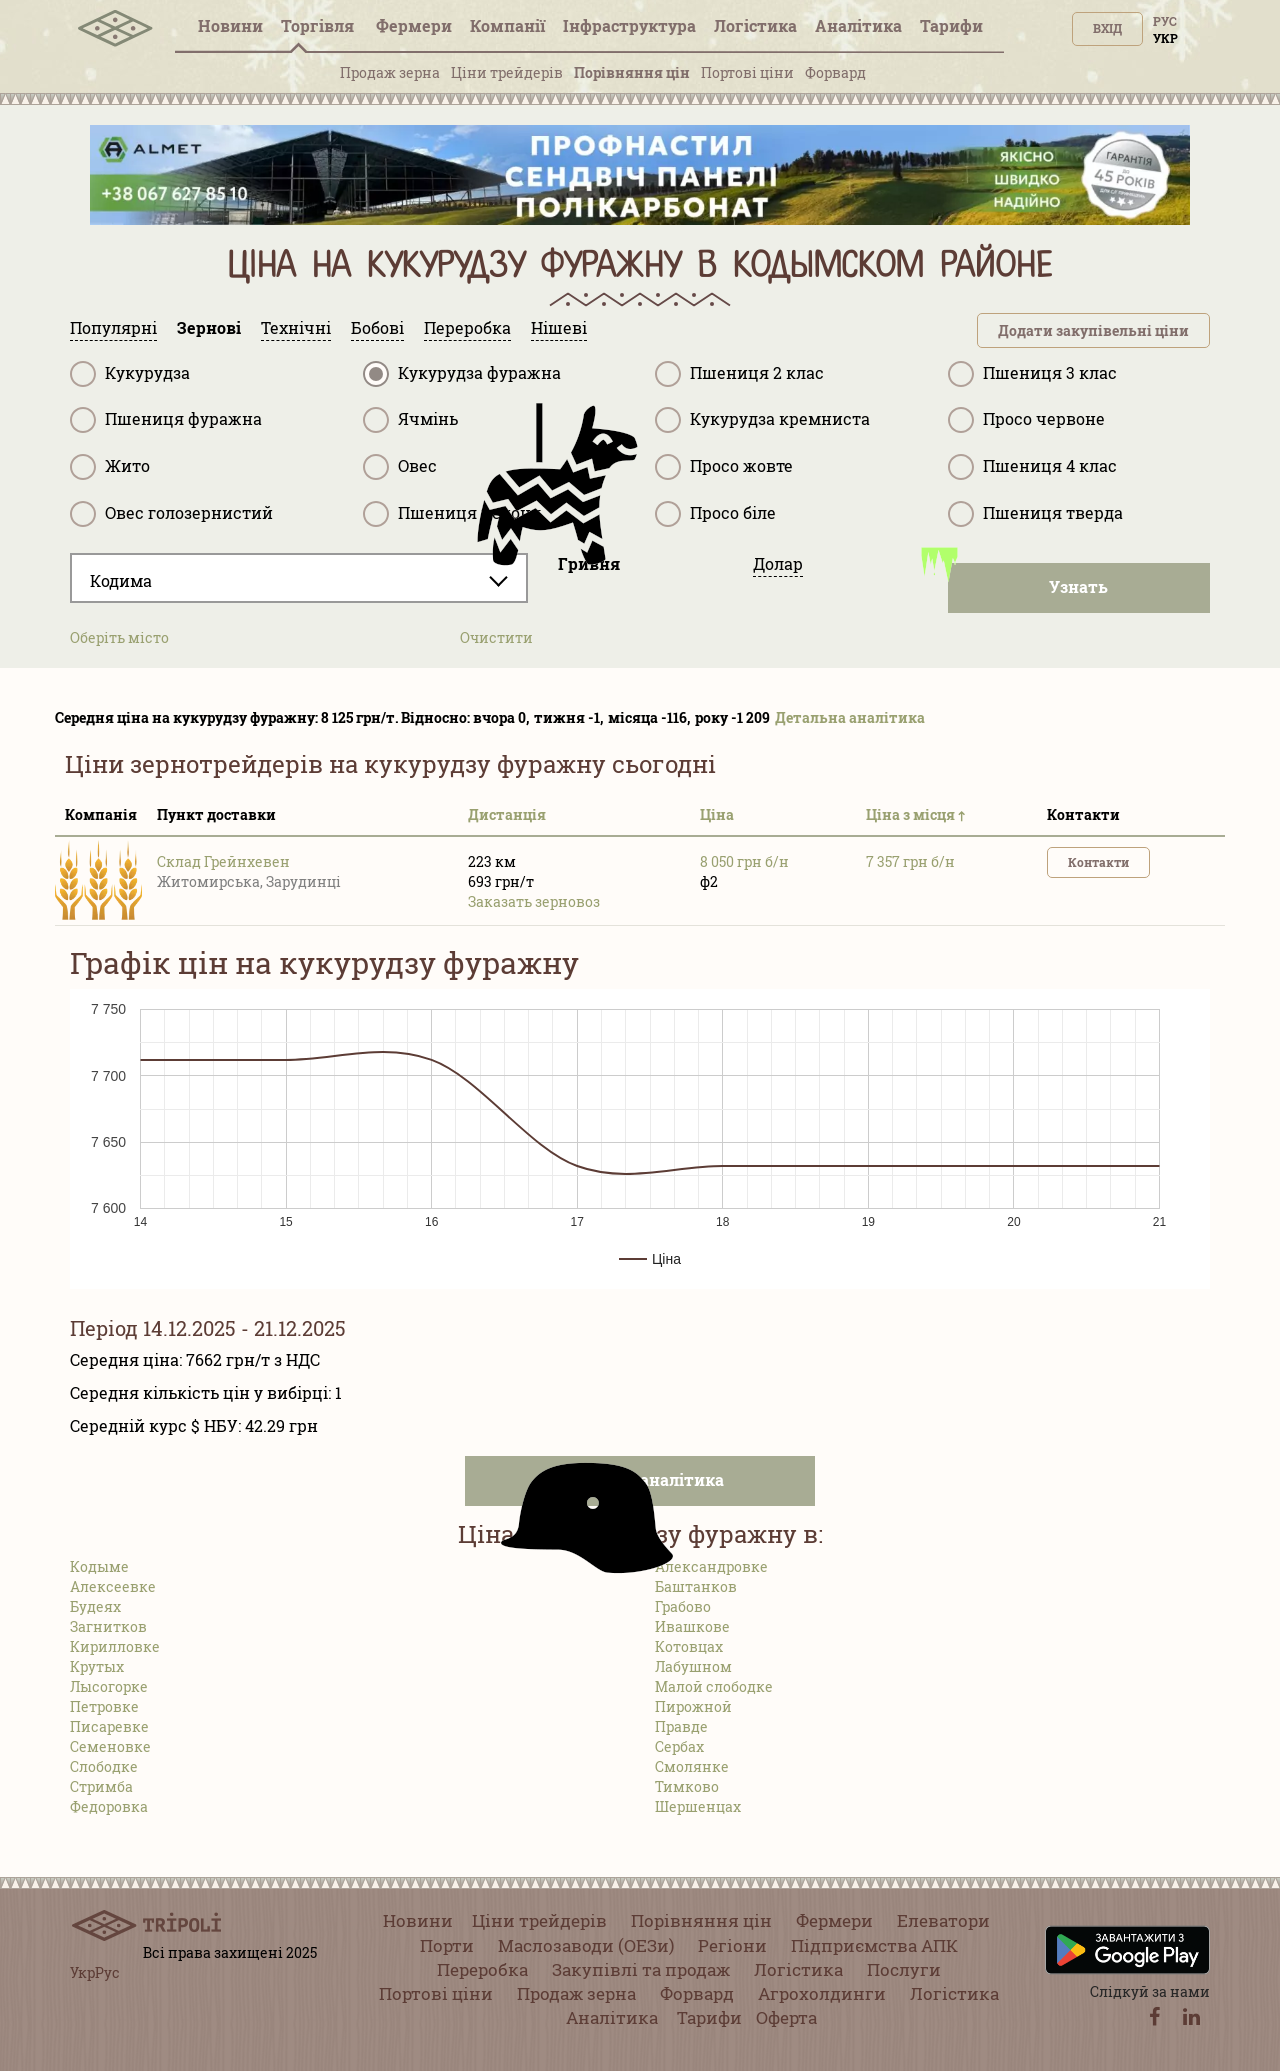 Image resolution: width=1280 pixels, height=2071 pixels. I want to click on indicates a cave or underground environment in a game, so click(939, 565).